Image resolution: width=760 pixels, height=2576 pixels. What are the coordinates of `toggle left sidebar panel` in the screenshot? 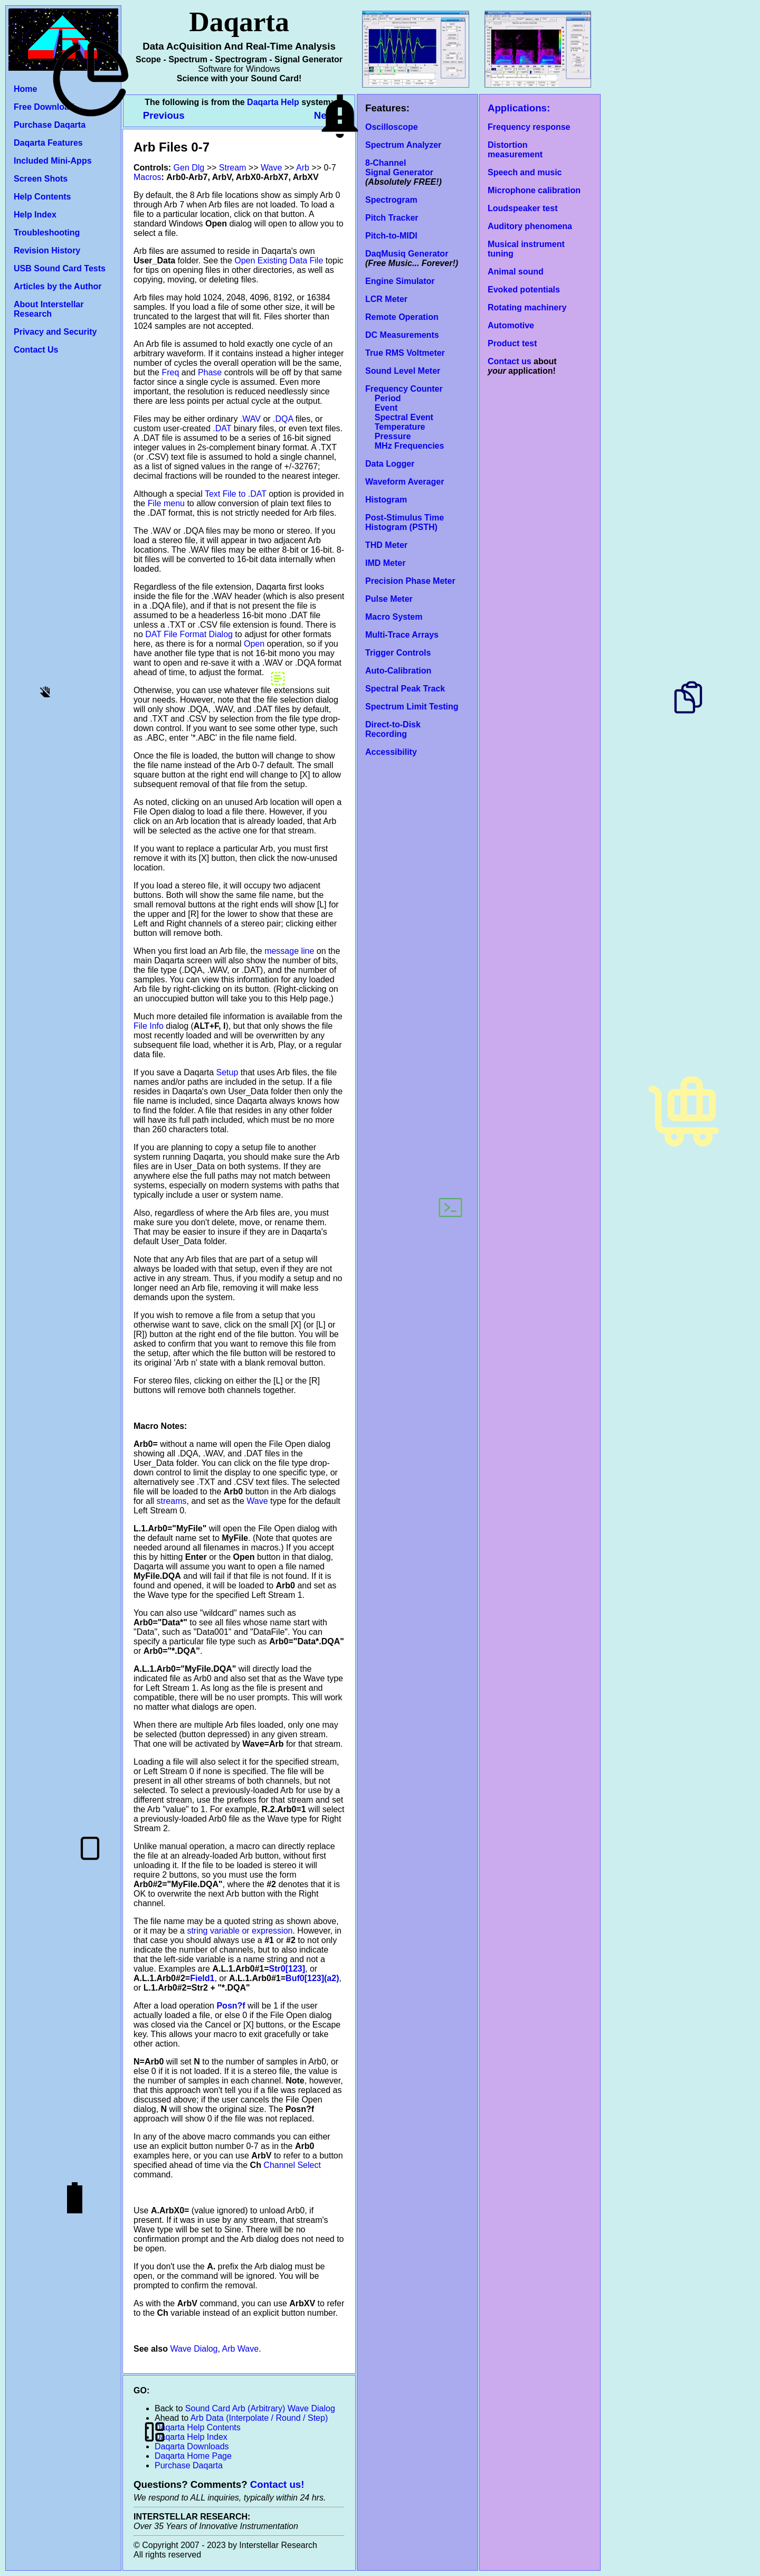 It's located at (155, 2432).